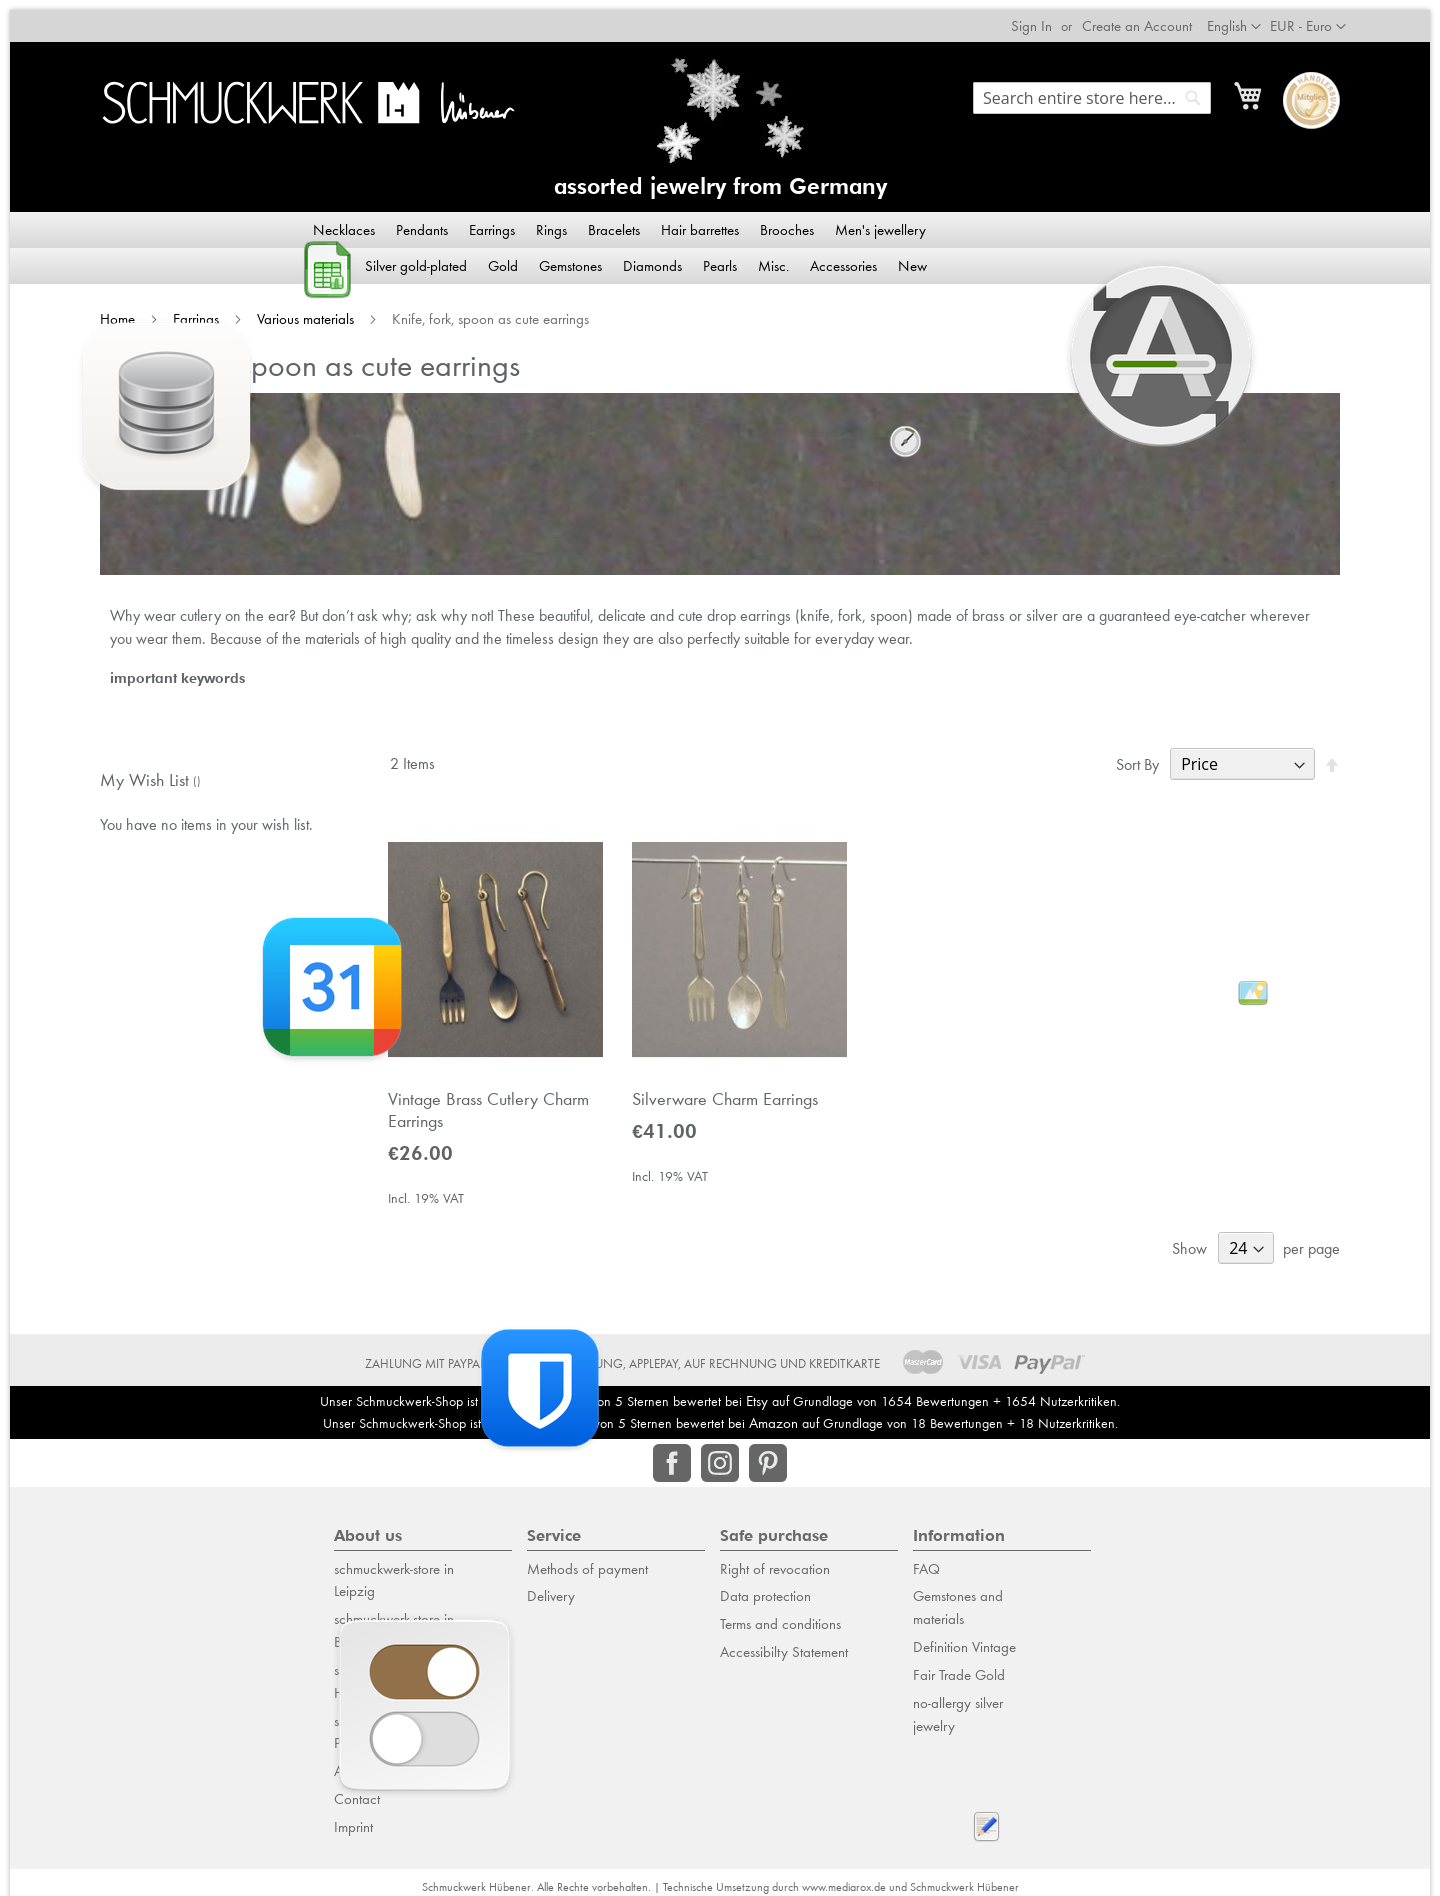 This screenshot has height=1896, width=1440. Describe the element at coordinates (905, 441) in the screenshot. I see `open sysprof system profiler application` at that location.